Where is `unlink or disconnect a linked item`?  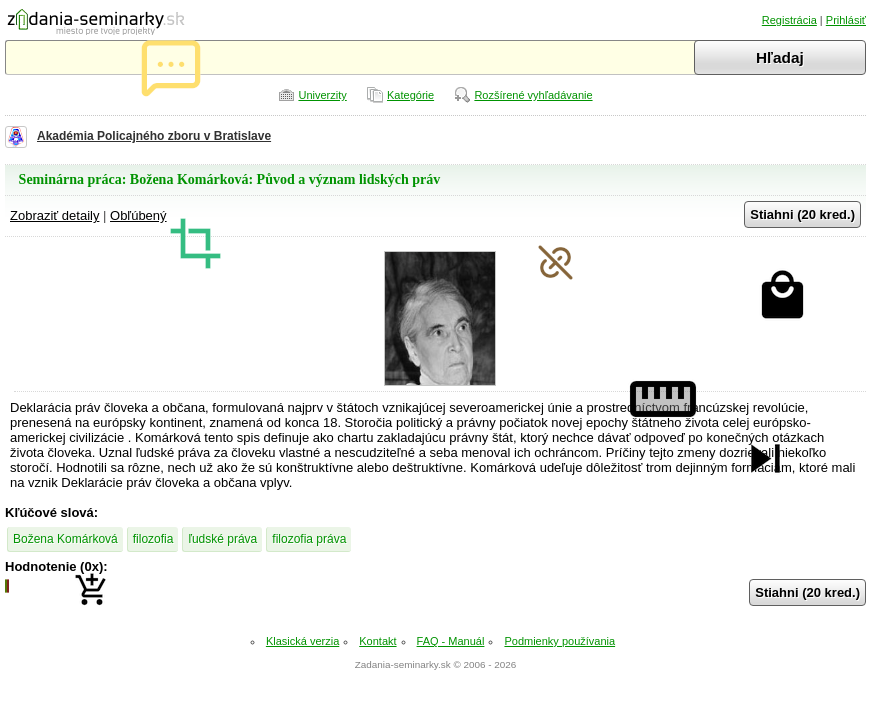
unlink or disconnect a linked item is located at coordinates (555, 262).